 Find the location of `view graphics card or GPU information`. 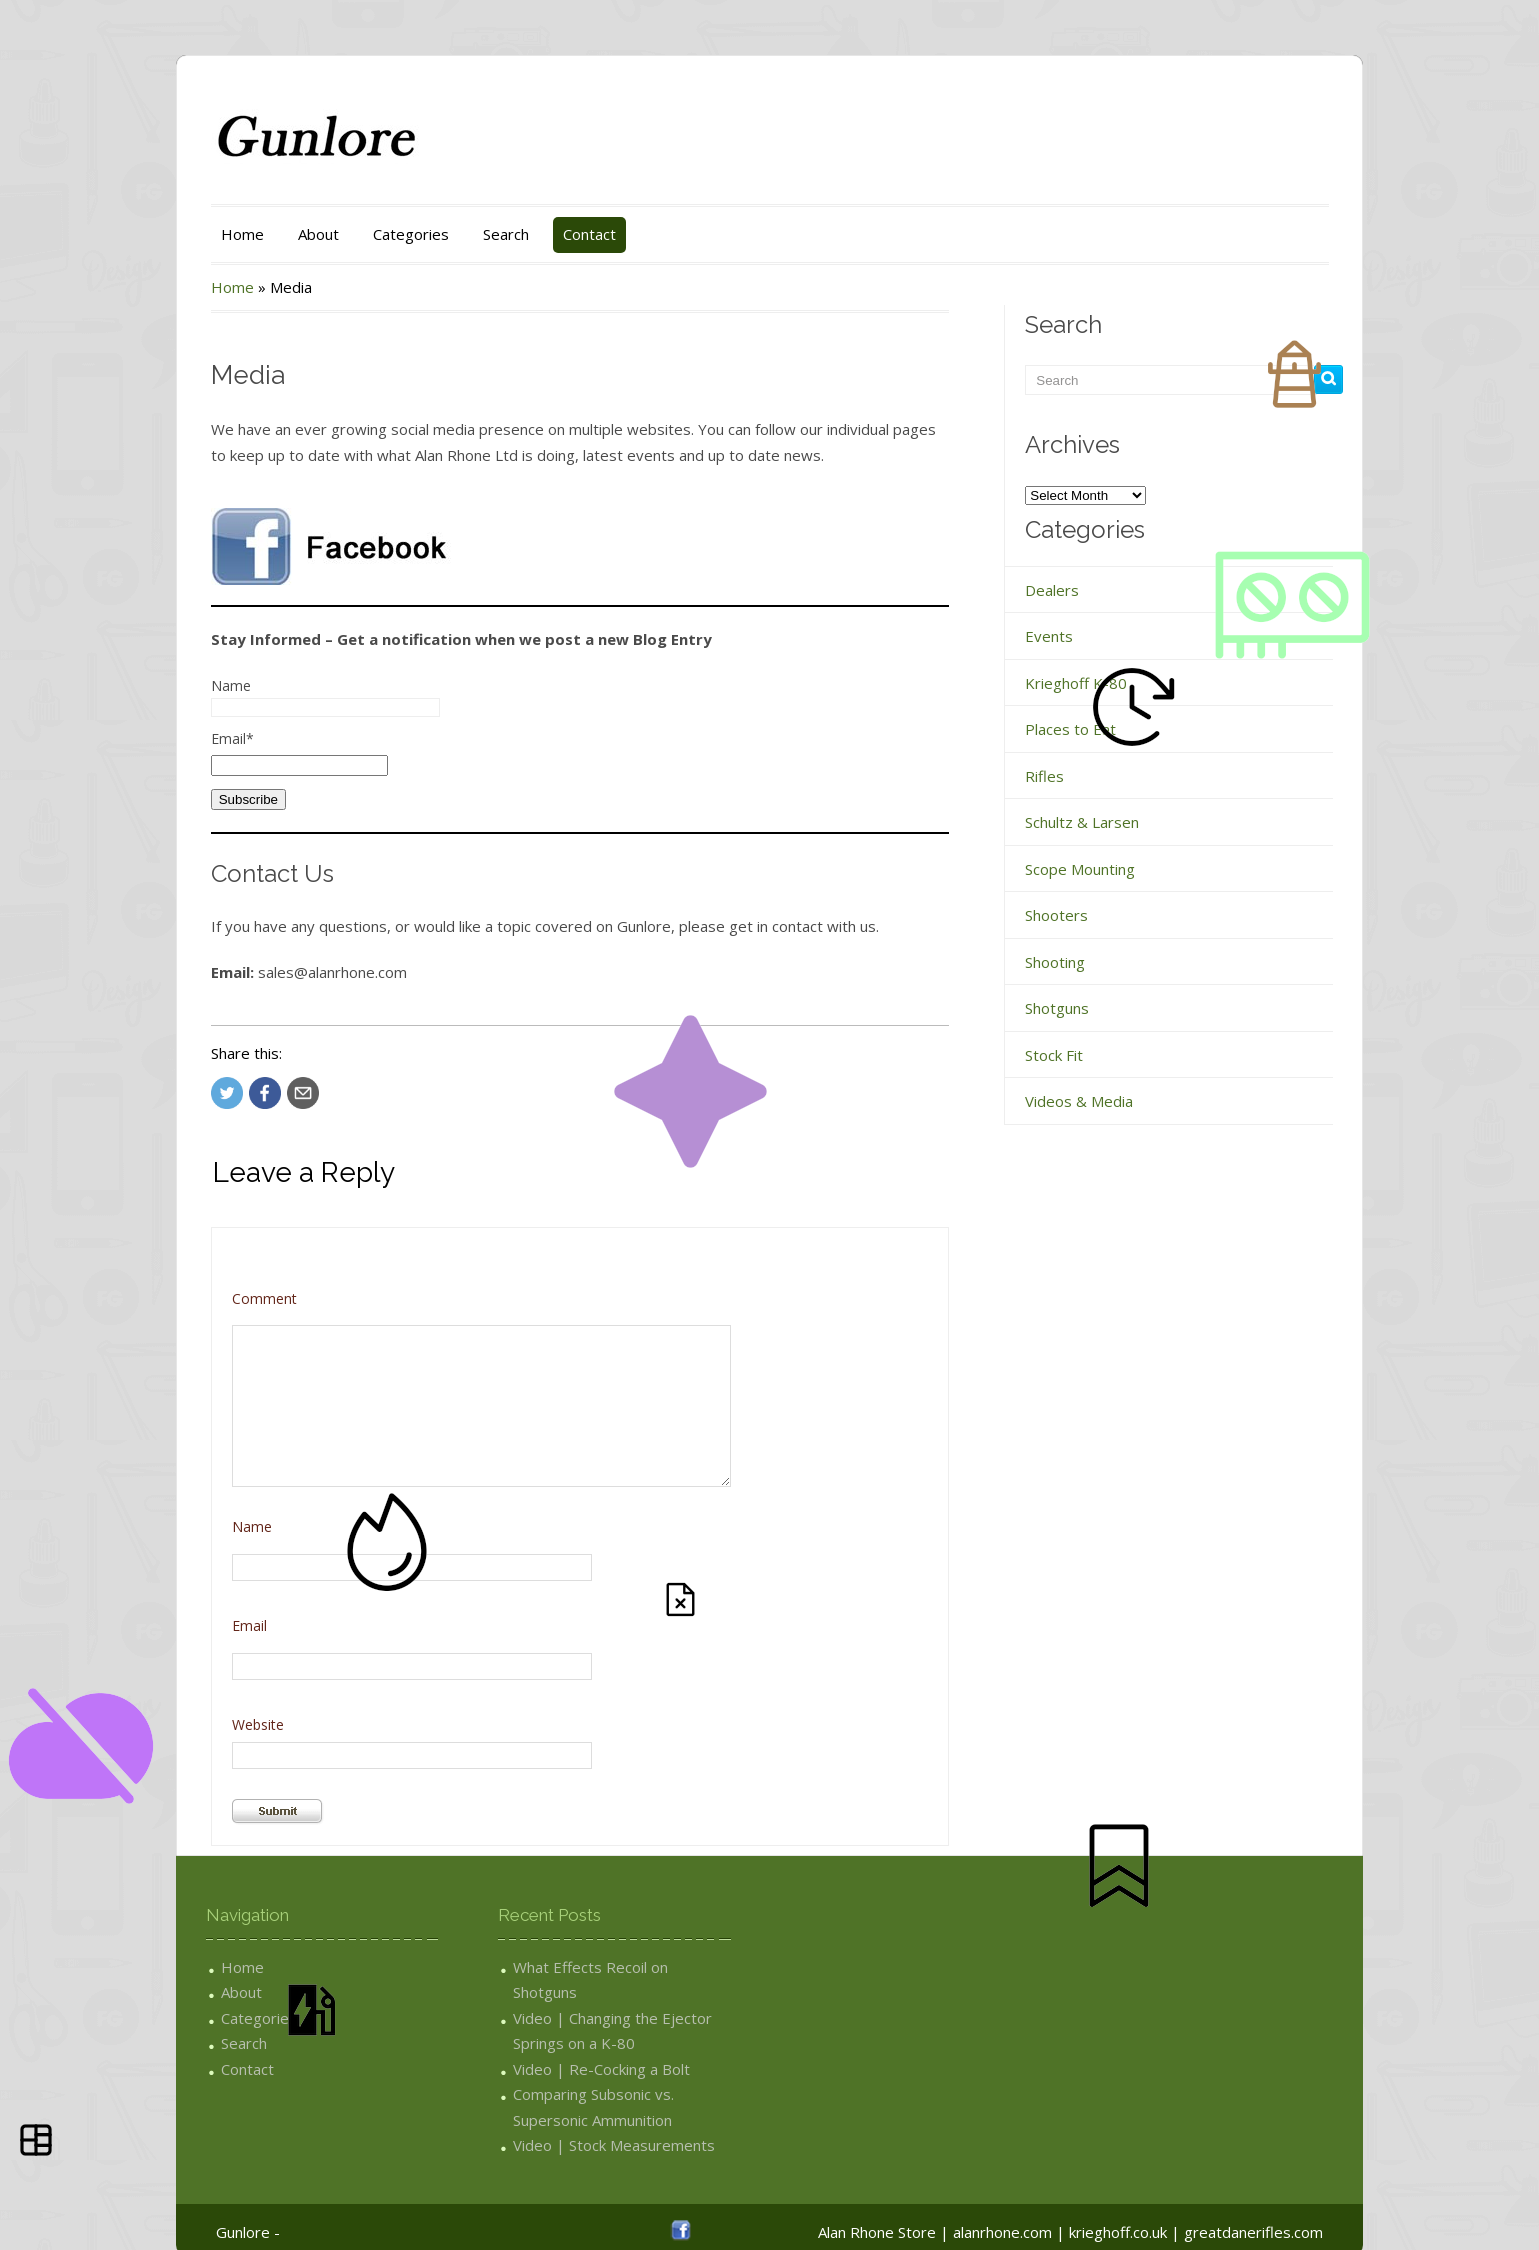

view graphics card or GPU information is located at coordinates (1292, 602).